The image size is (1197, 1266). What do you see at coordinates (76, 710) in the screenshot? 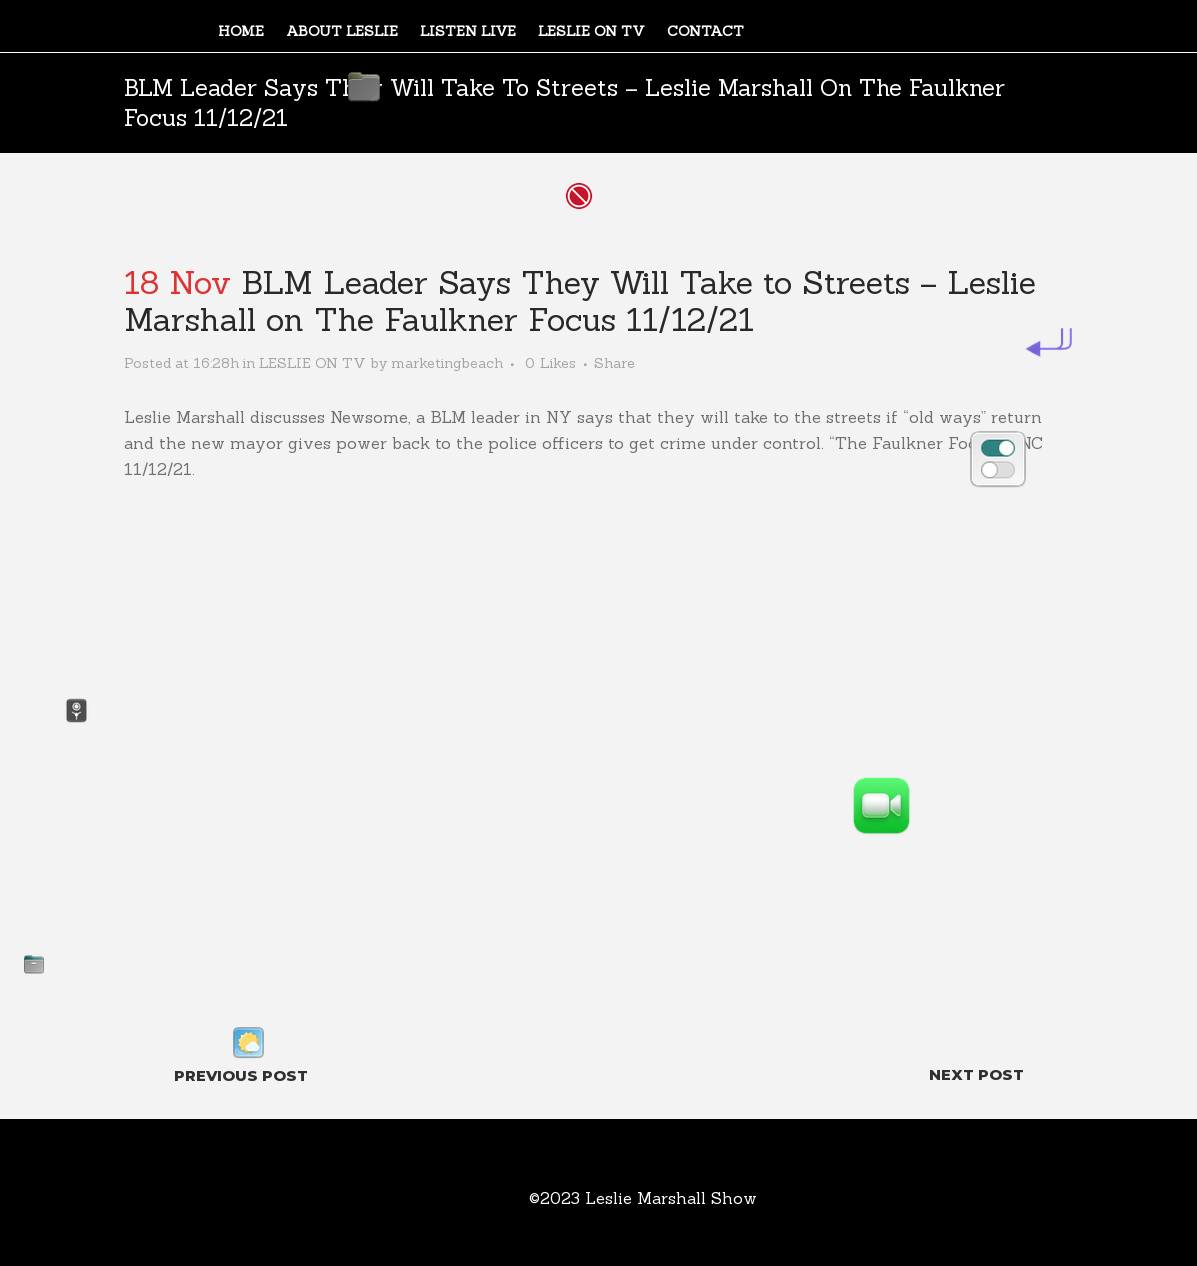
I see `open déjà dup backup application` at bounding box center [76, 710].